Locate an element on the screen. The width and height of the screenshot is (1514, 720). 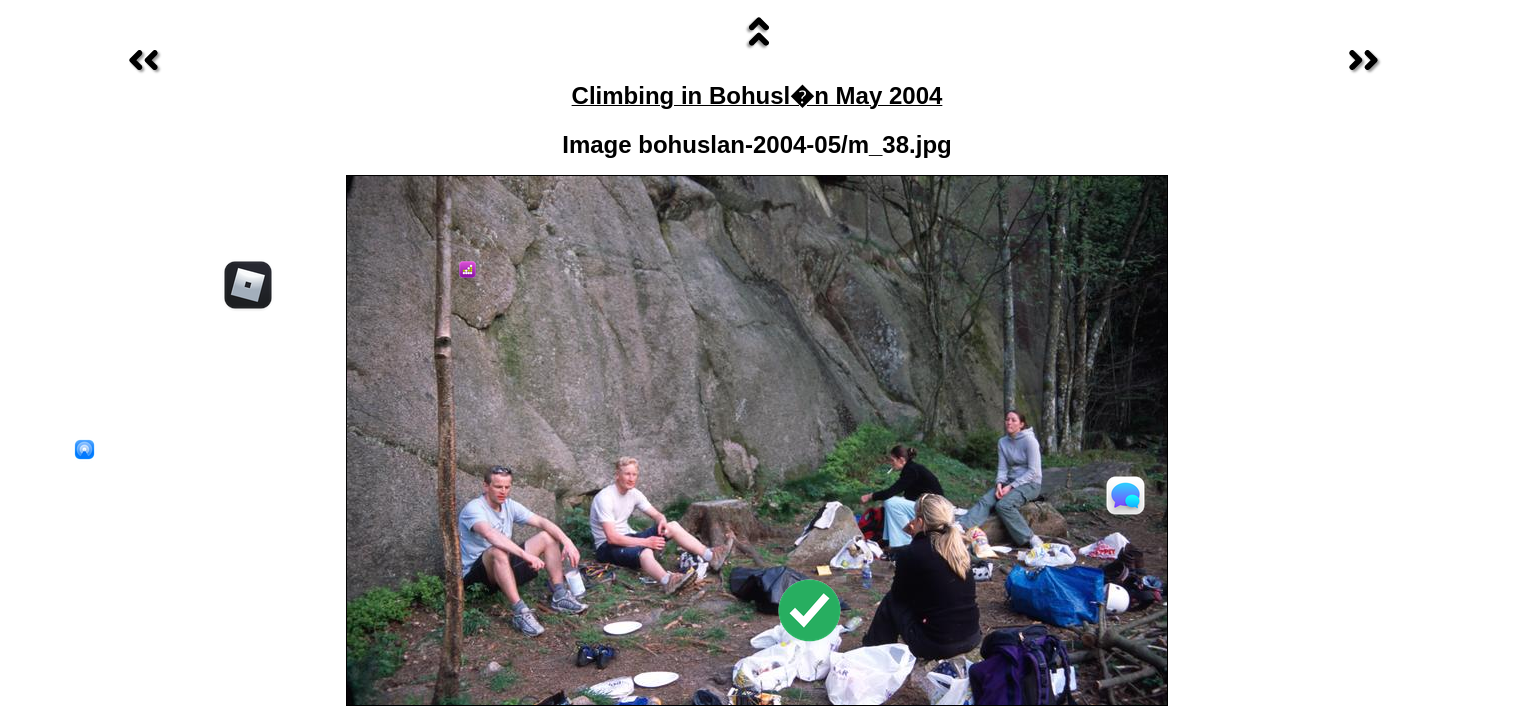
open the Roblox app is located at coordinates (248, 285).